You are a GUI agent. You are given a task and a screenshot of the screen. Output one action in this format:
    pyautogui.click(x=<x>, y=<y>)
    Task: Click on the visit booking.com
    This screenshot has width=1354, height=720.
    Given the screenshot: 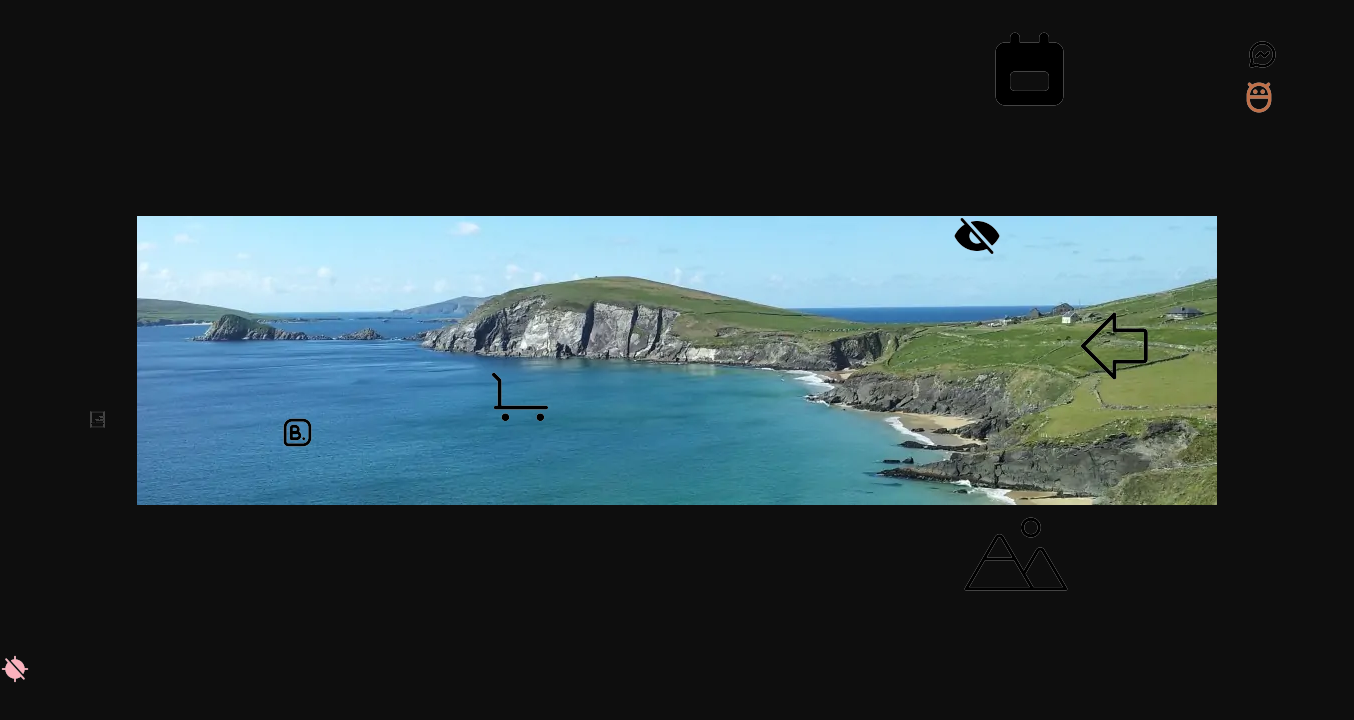 What is the action you would take?
    pyautogui.click(x=297, y=432)
    